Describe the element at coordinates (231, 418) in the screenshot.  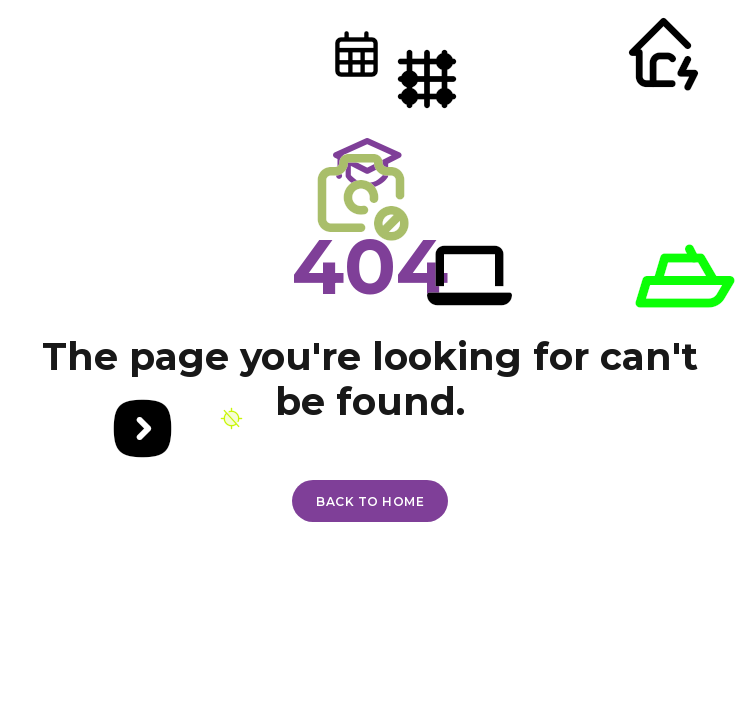
I see `location services disabled` at that location.